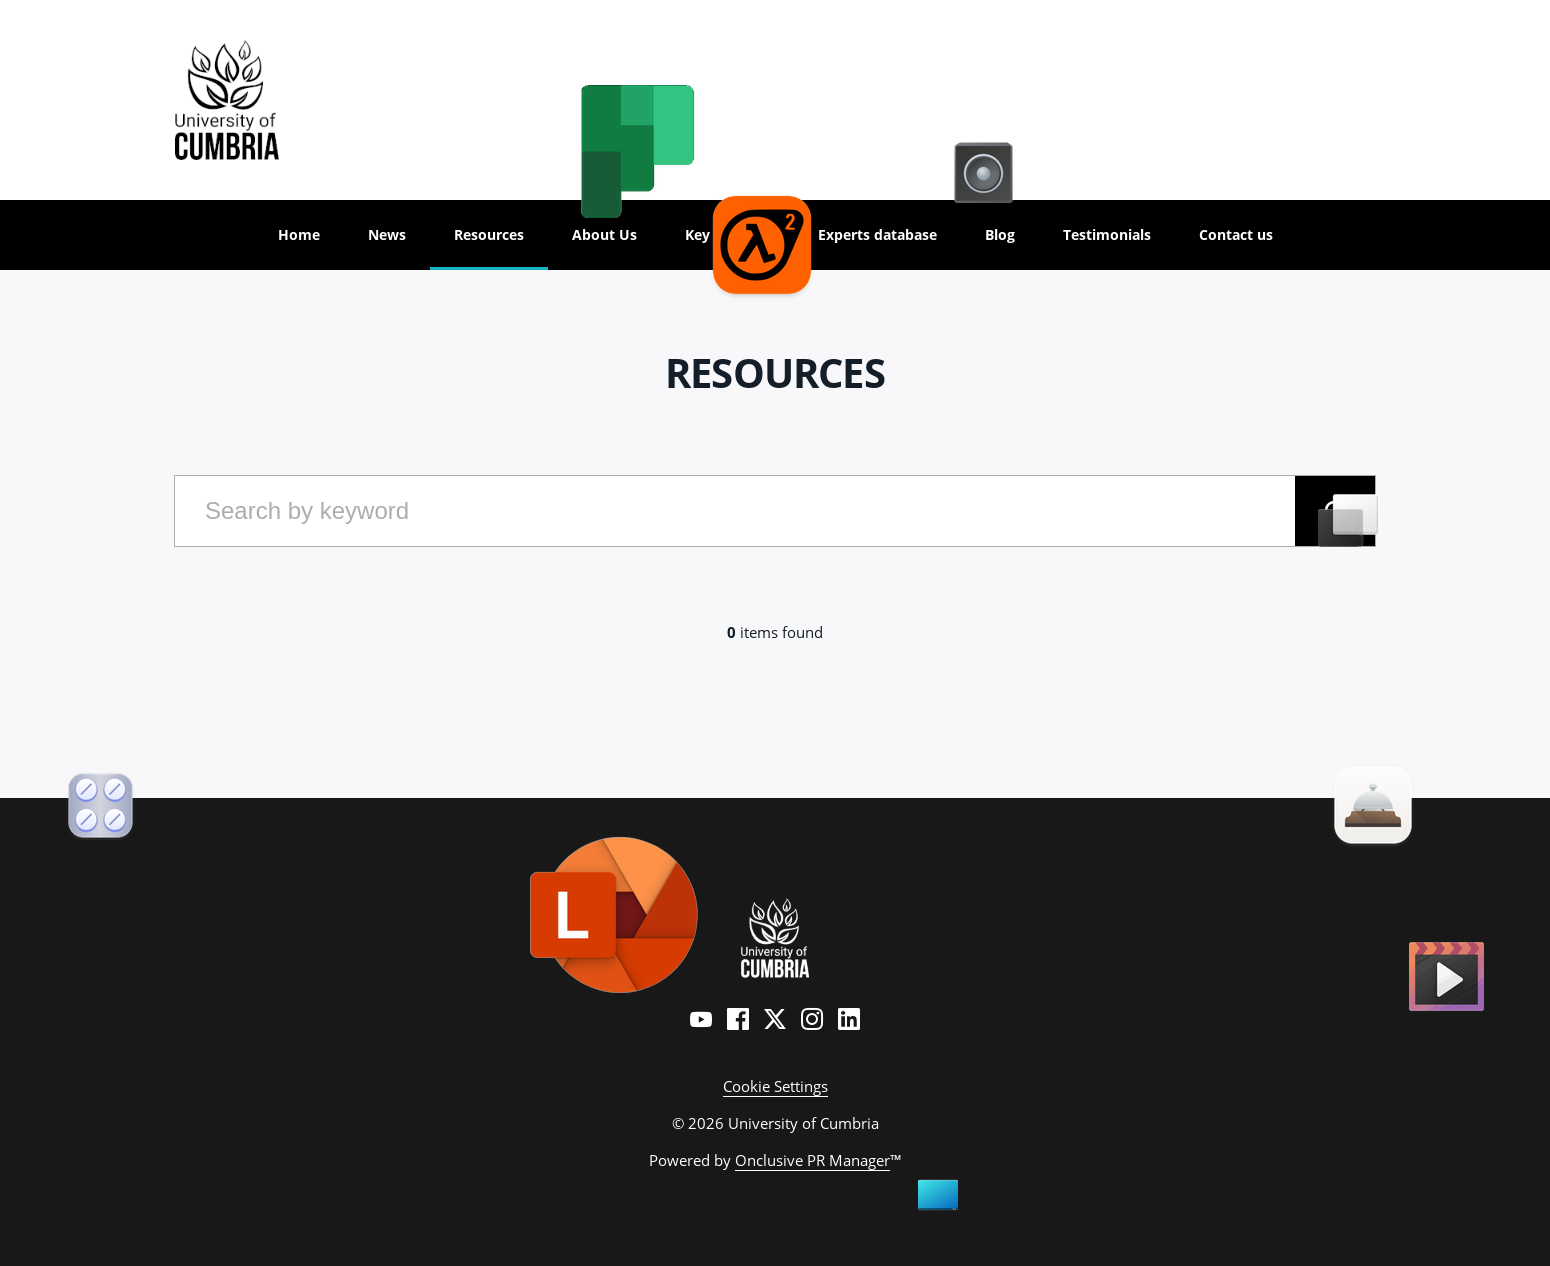 The width and height of the screenshot is (1550, 1266). What do you see at coordinates (614, 915) in the screenshot?
I see `open microsoft lens app` at bounding box center [614, 915].